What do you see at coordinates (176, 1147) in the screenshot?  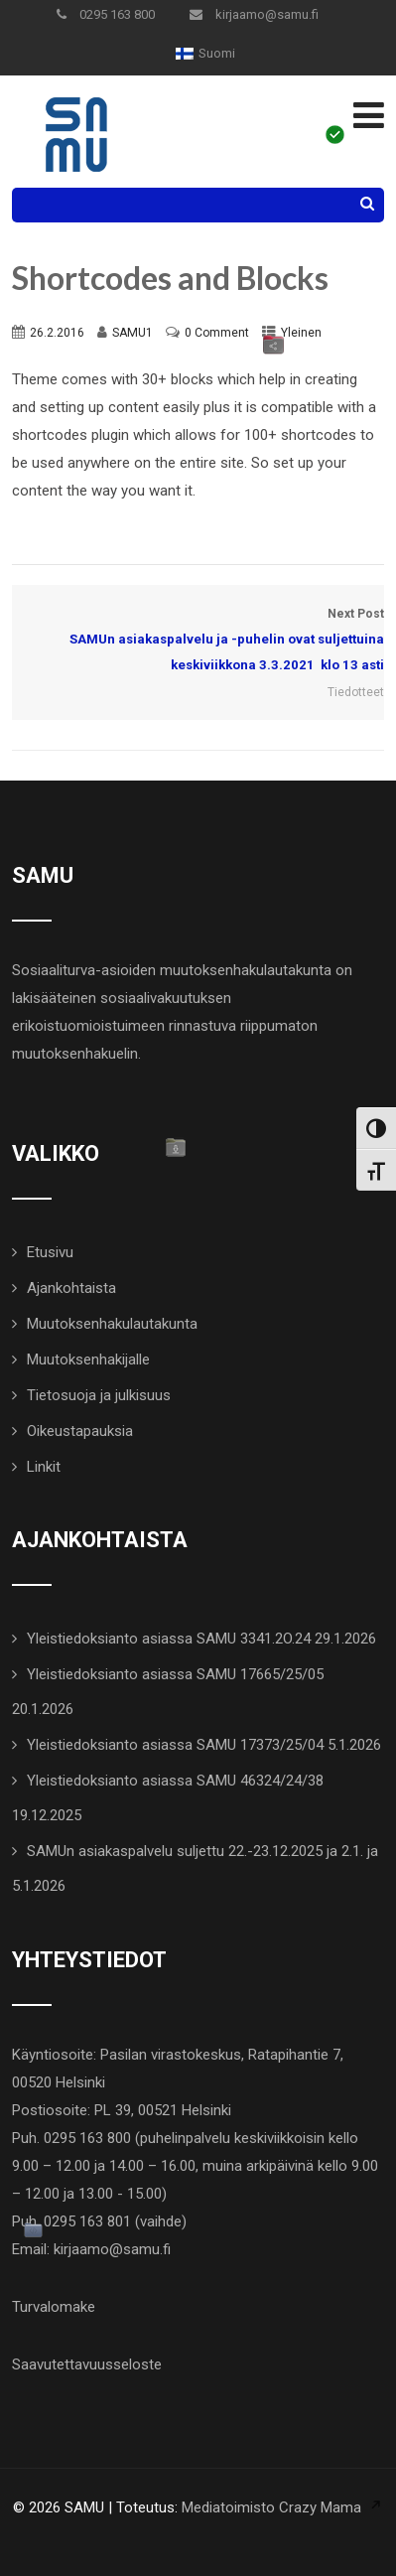 I see `open downloads folder` at bounding box center [176, 1147].